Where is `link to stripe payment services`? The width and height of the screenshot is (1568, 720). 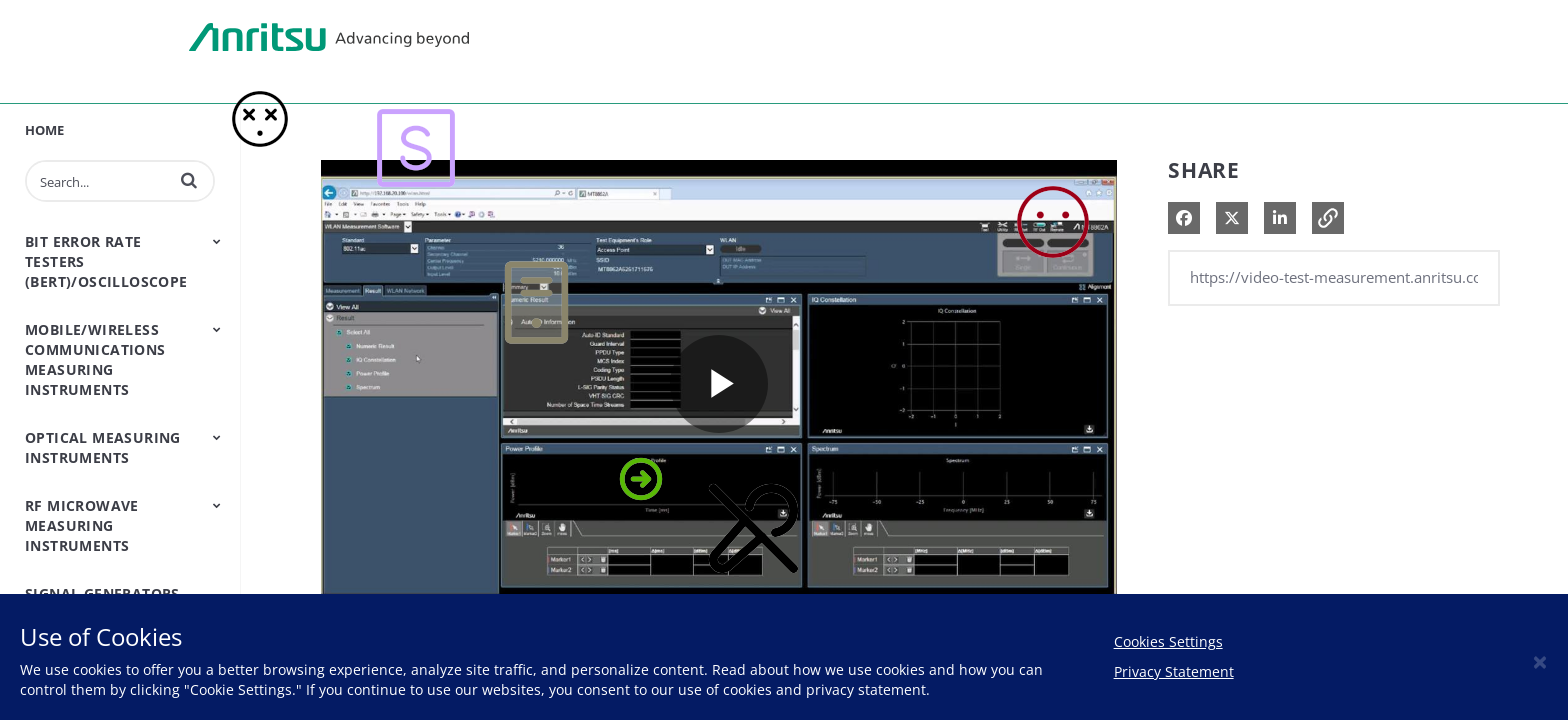 link to stripe payment services is located at coordinates (416, 148).